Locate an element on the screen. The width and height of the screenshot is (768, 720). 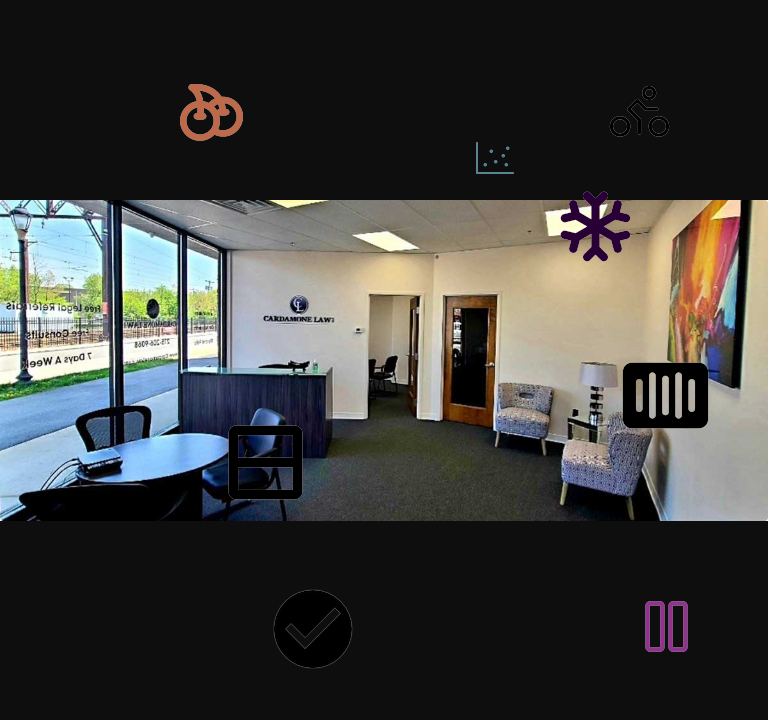
select cycling as transportation mode is located at coordinates (639, 113).